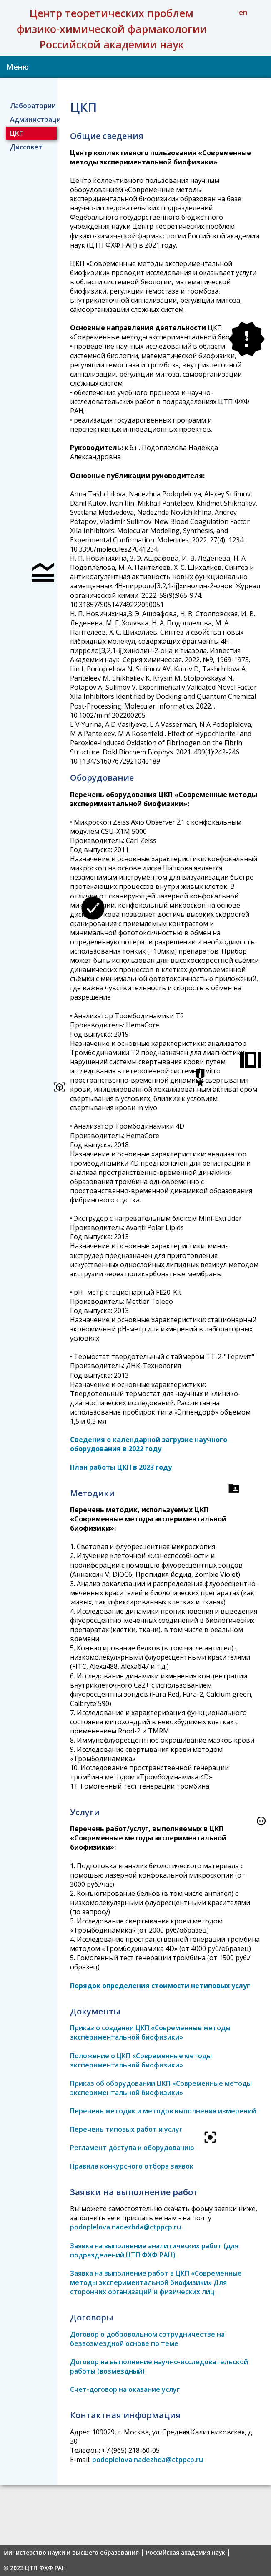 The height and width of the screenshot is (2576, 271). What do you see at coordinates (250, 1060) in the screenshot?
I see `switch to column or array view layout` at bounding box center [250, 1060].